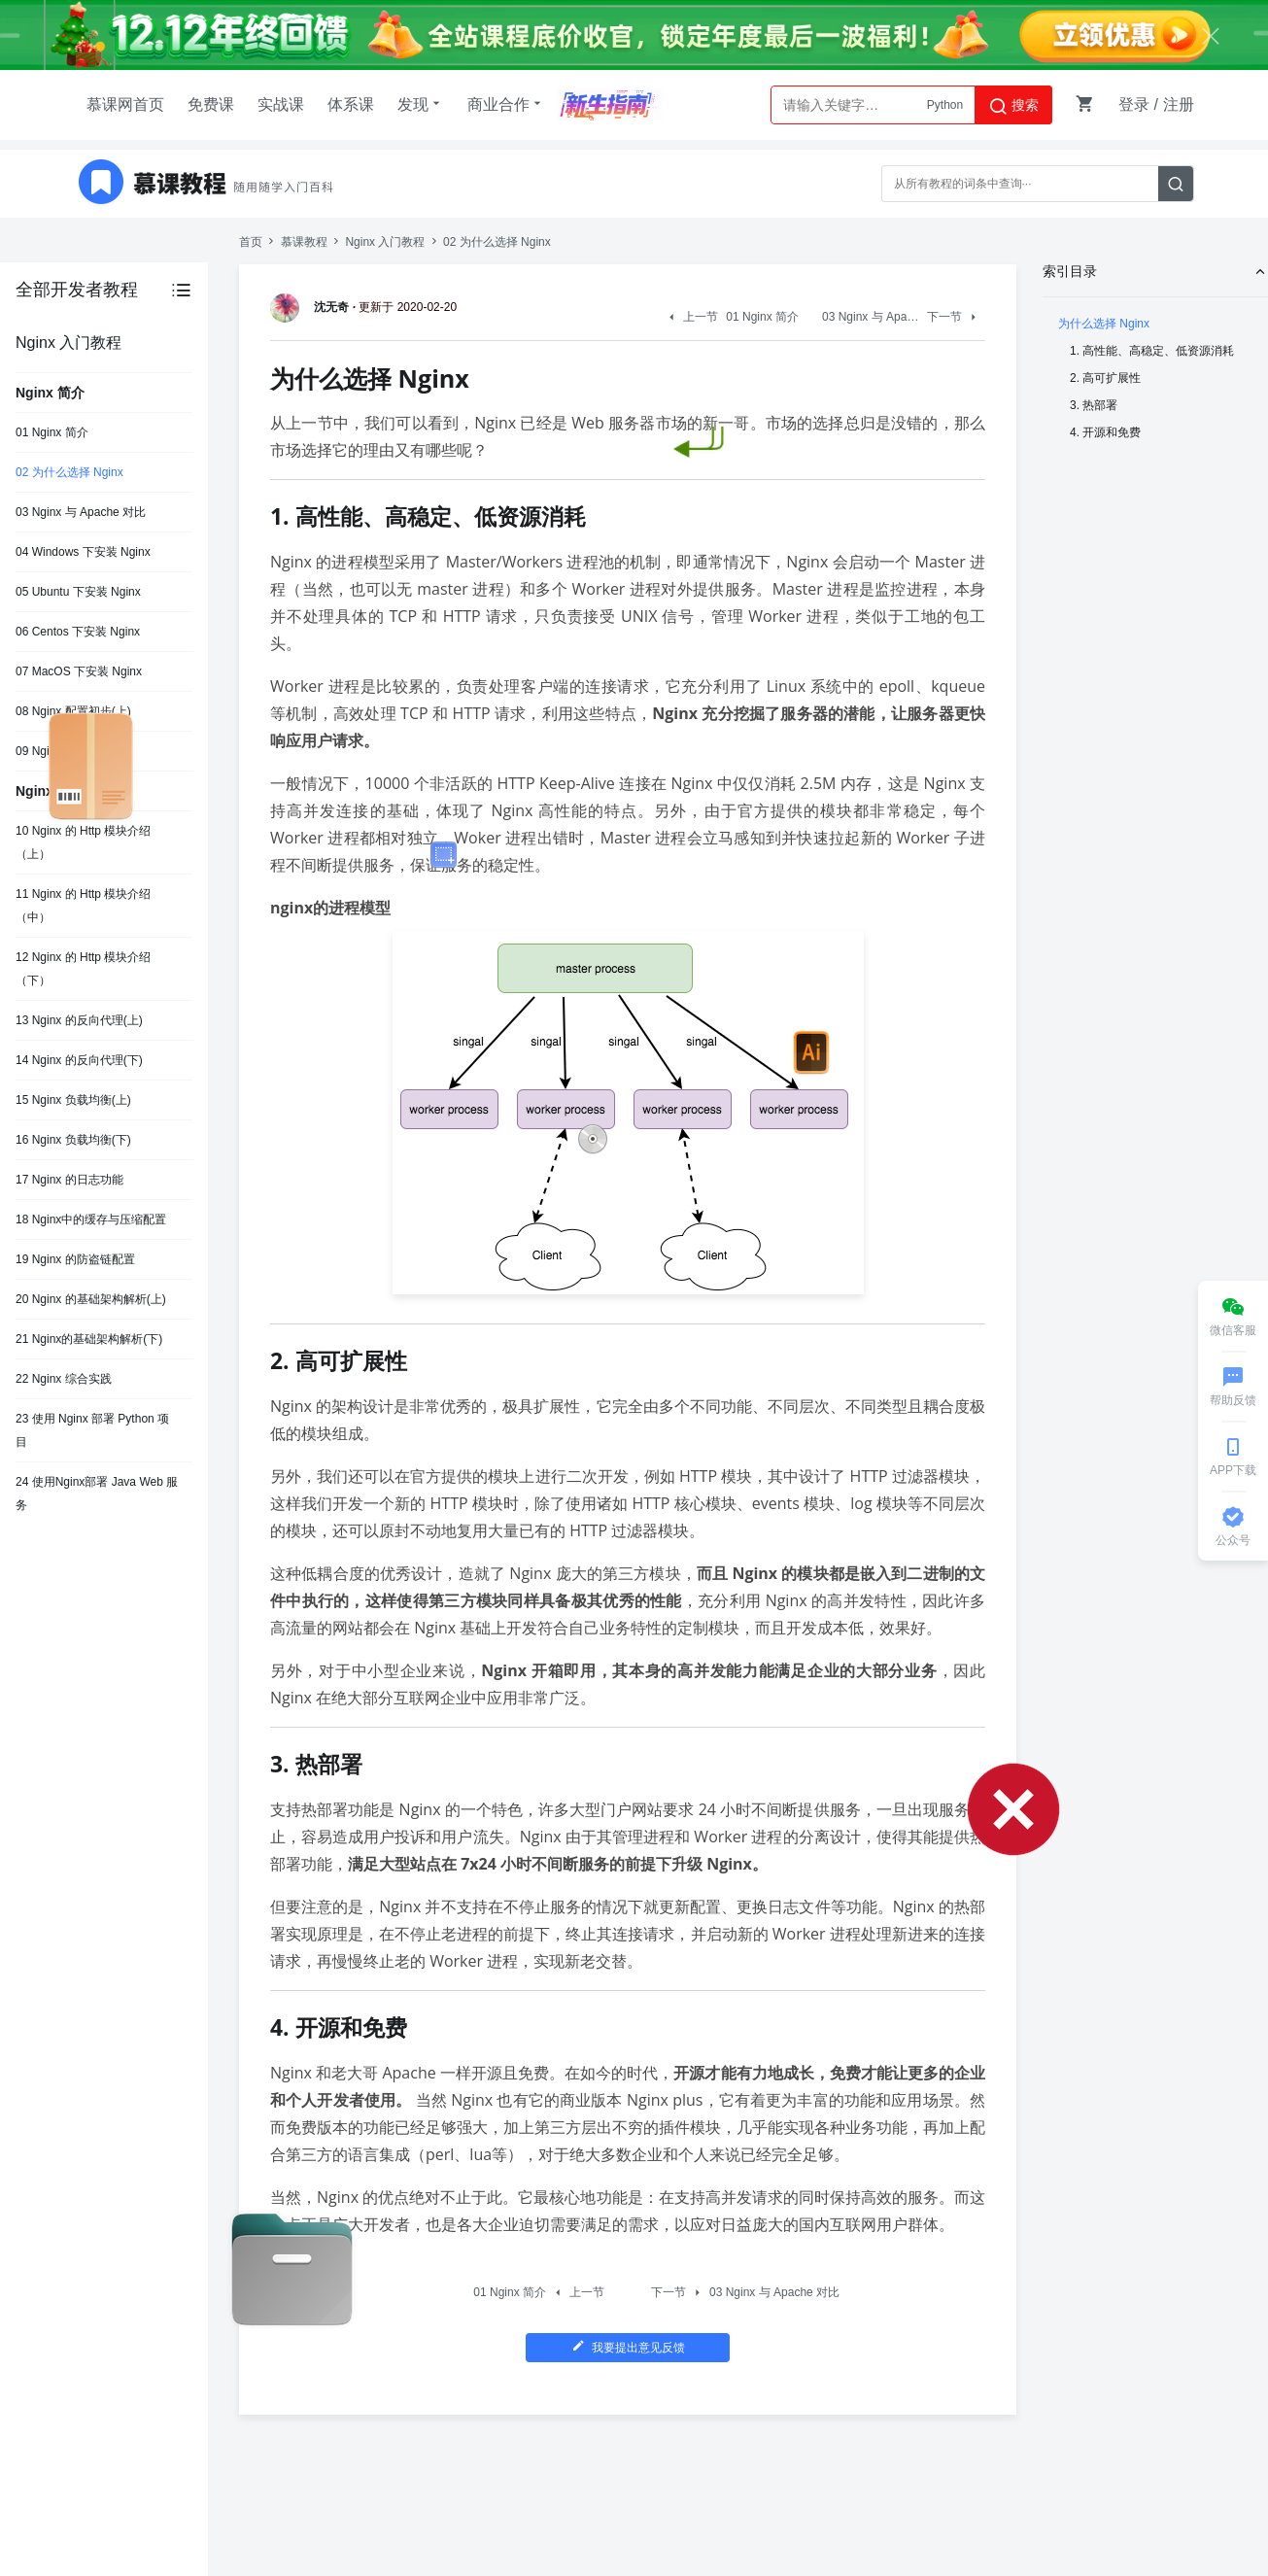 The width and height of the screenshot is (1268, 2576). Describe the element at coordinates (291, 2269) in the screenshot. I see `open the file manager` at that location.